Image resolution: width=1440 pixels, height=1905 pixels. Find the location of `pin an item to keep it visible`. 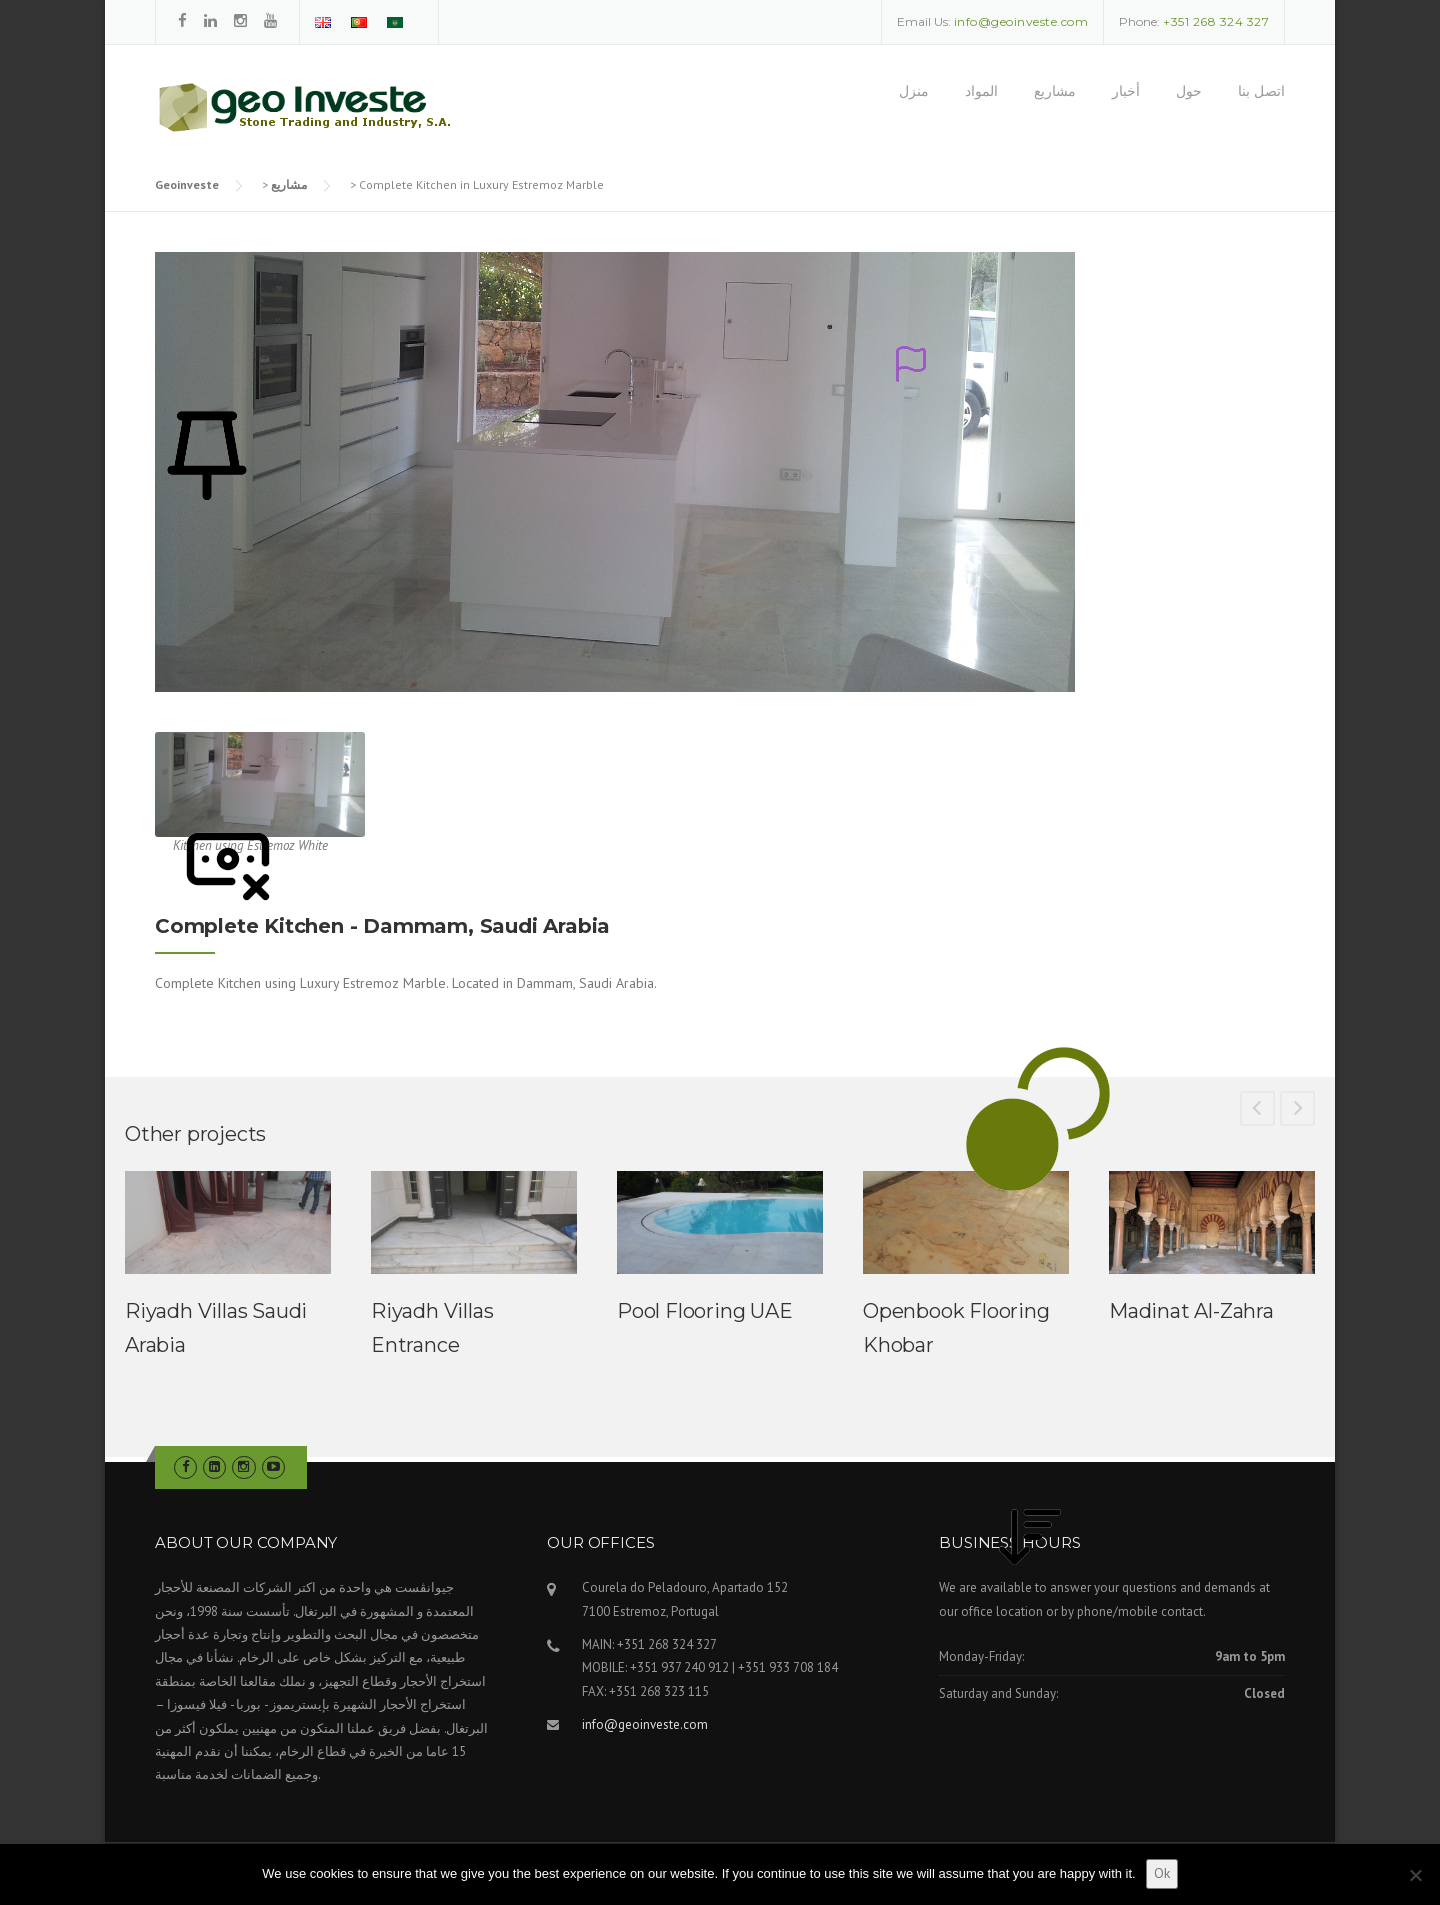

pin an item to keep it visible is located at coordinates (207, 451).